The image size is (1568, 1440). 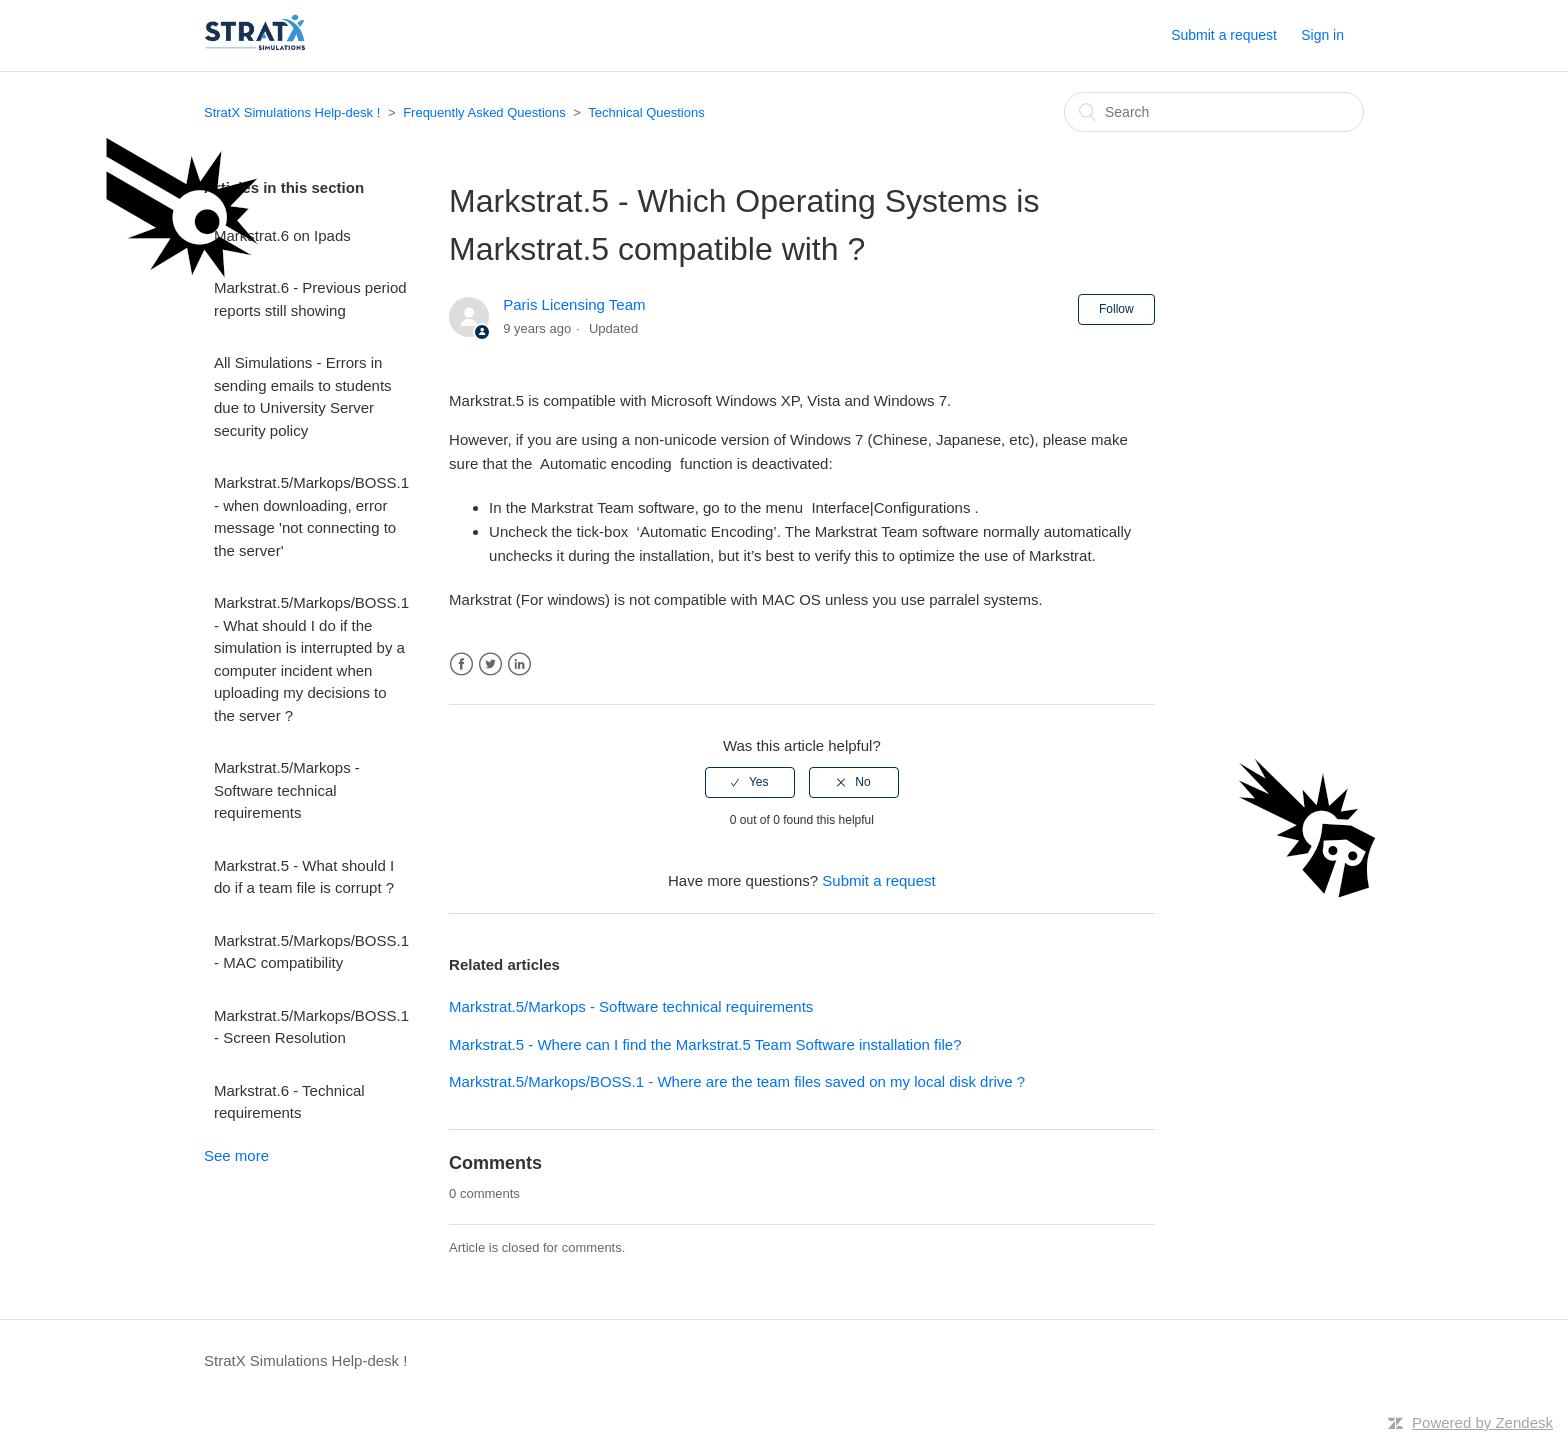 I want to click on indicates critical hit or headshot damage, so click(x=1308, y=828).